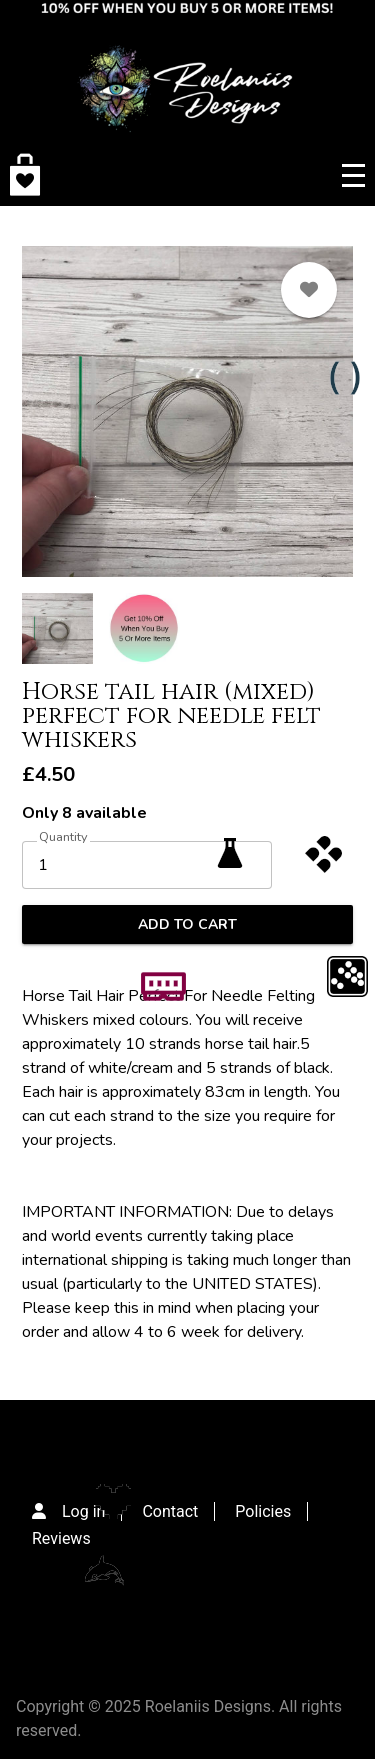 The width and height of the screenshot is (375, 1759). Describe the element at coordinates (113, 1501) in the screenshot. I see `launch undertale game` at that location.